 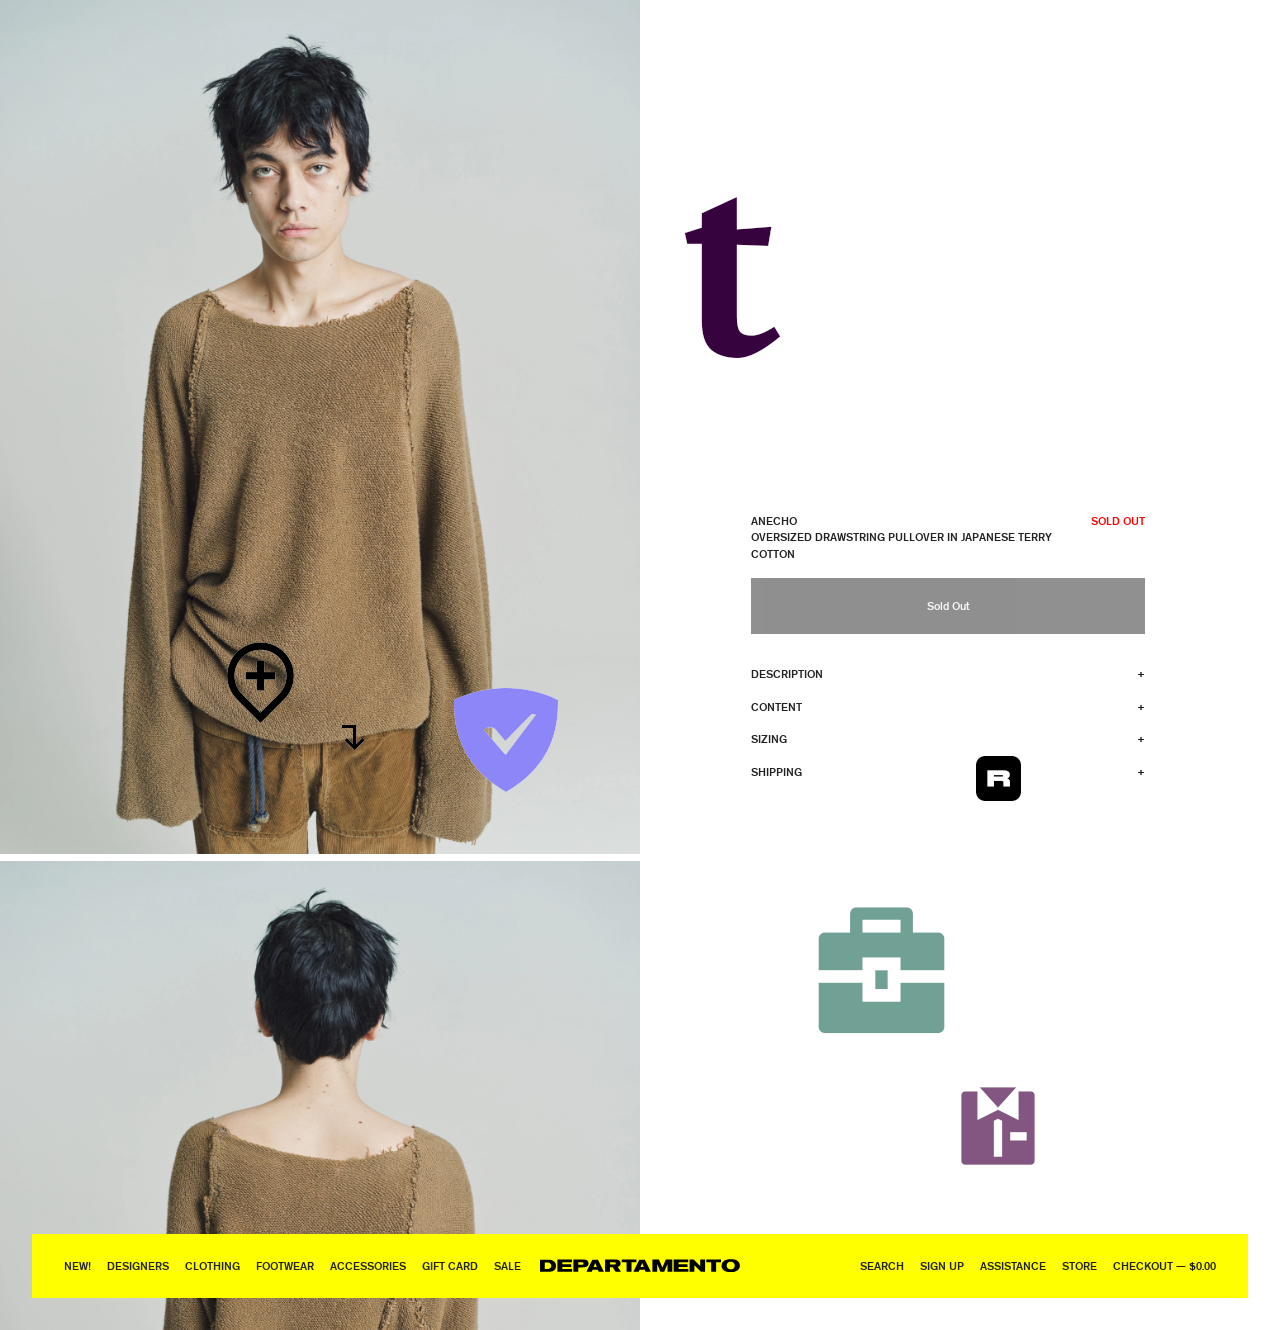 I want to click on open typst document editor, so click(x=732, y=277).